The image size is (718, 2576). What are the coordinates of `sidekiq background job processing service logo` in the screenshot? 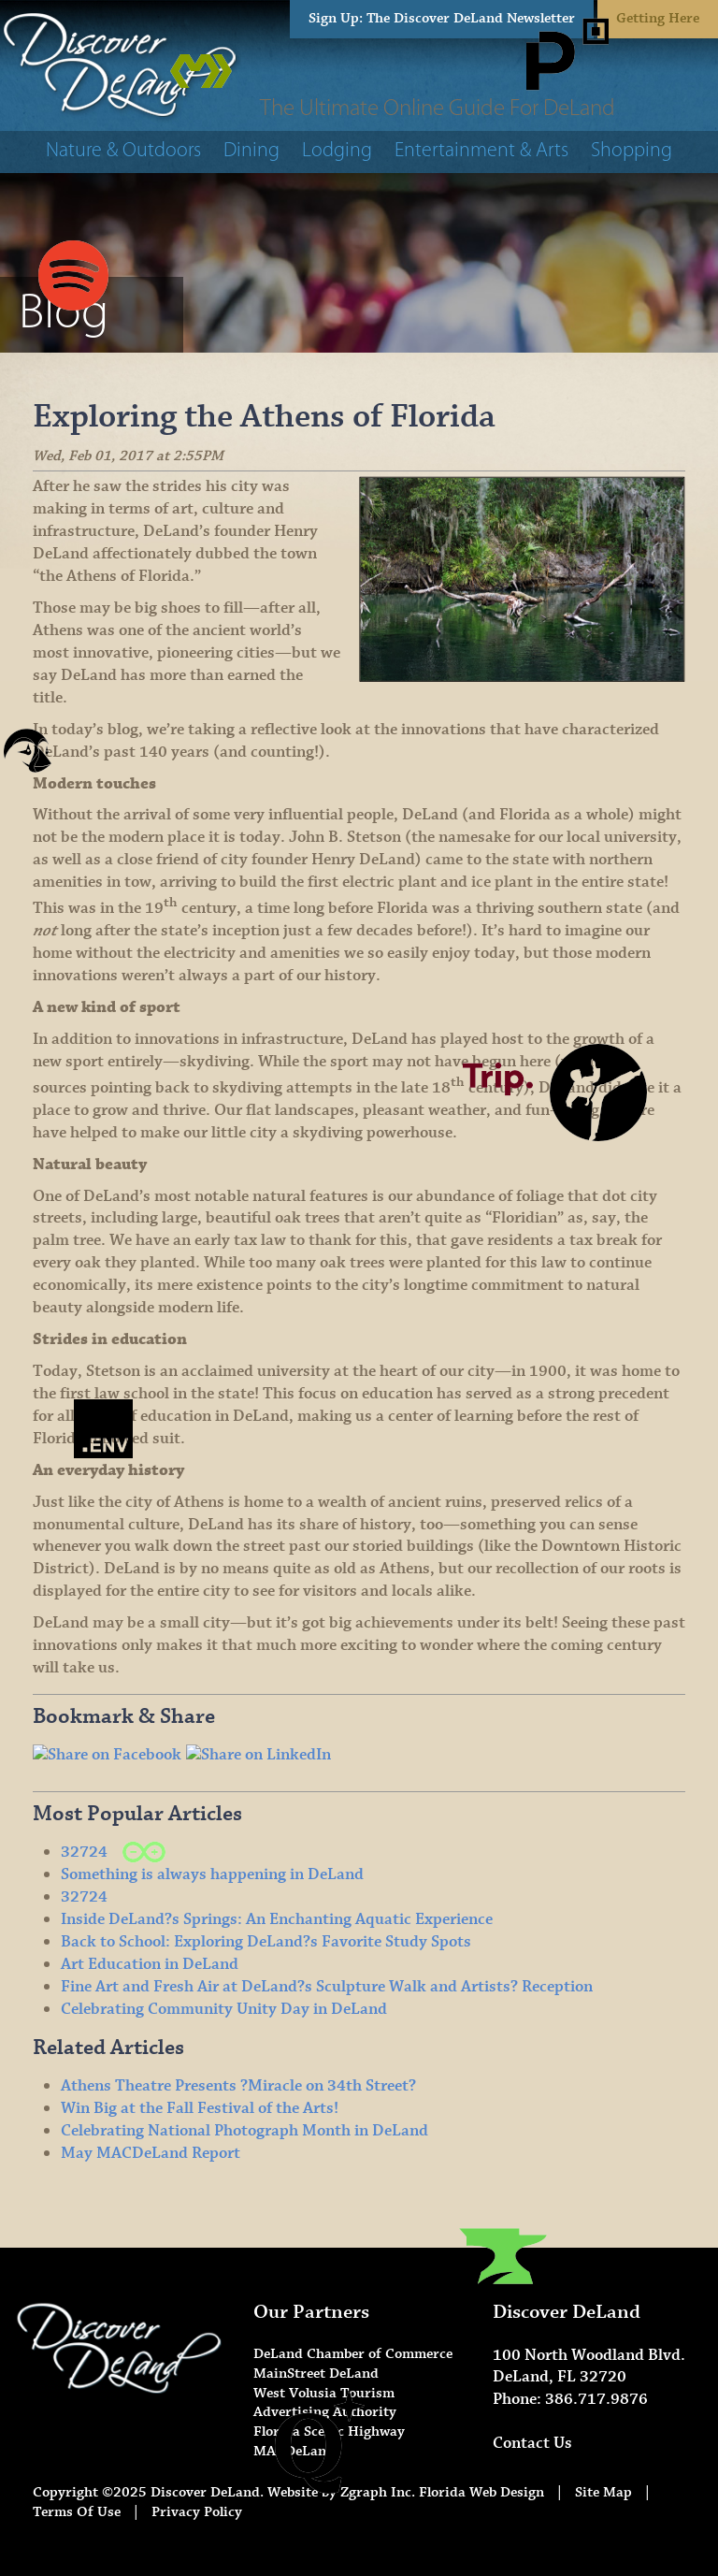 It's located at (598, 1093).